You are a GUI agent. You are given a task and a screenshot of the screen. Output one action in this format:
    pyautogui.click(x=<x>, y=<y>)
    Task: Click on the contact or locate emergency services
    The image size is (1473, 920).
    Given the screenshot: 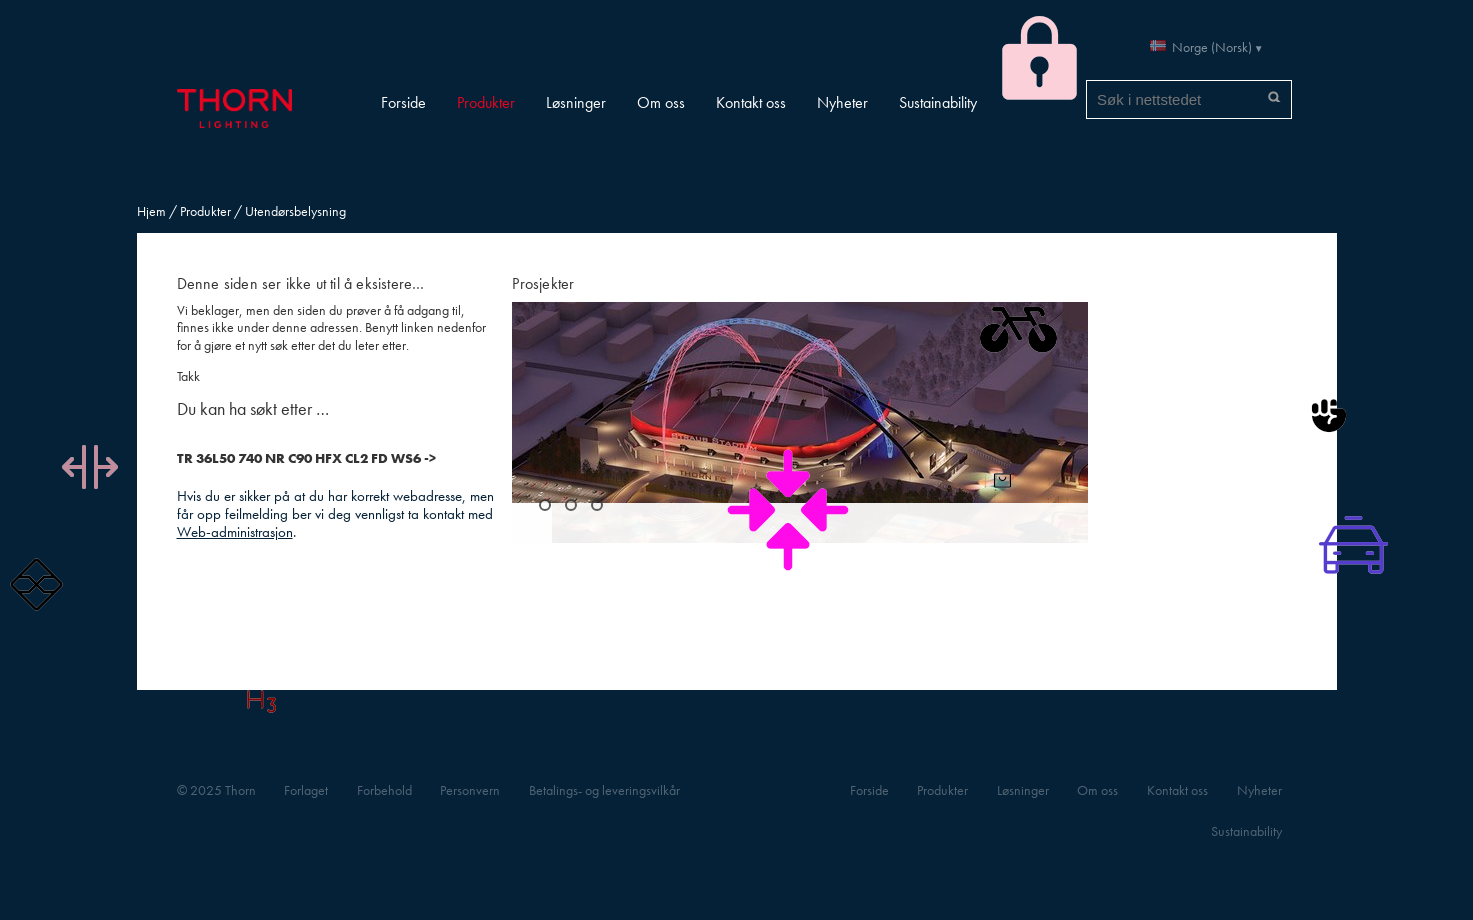 What is the action you would take?
    pyautogui.click(x=1353, y=548)
    